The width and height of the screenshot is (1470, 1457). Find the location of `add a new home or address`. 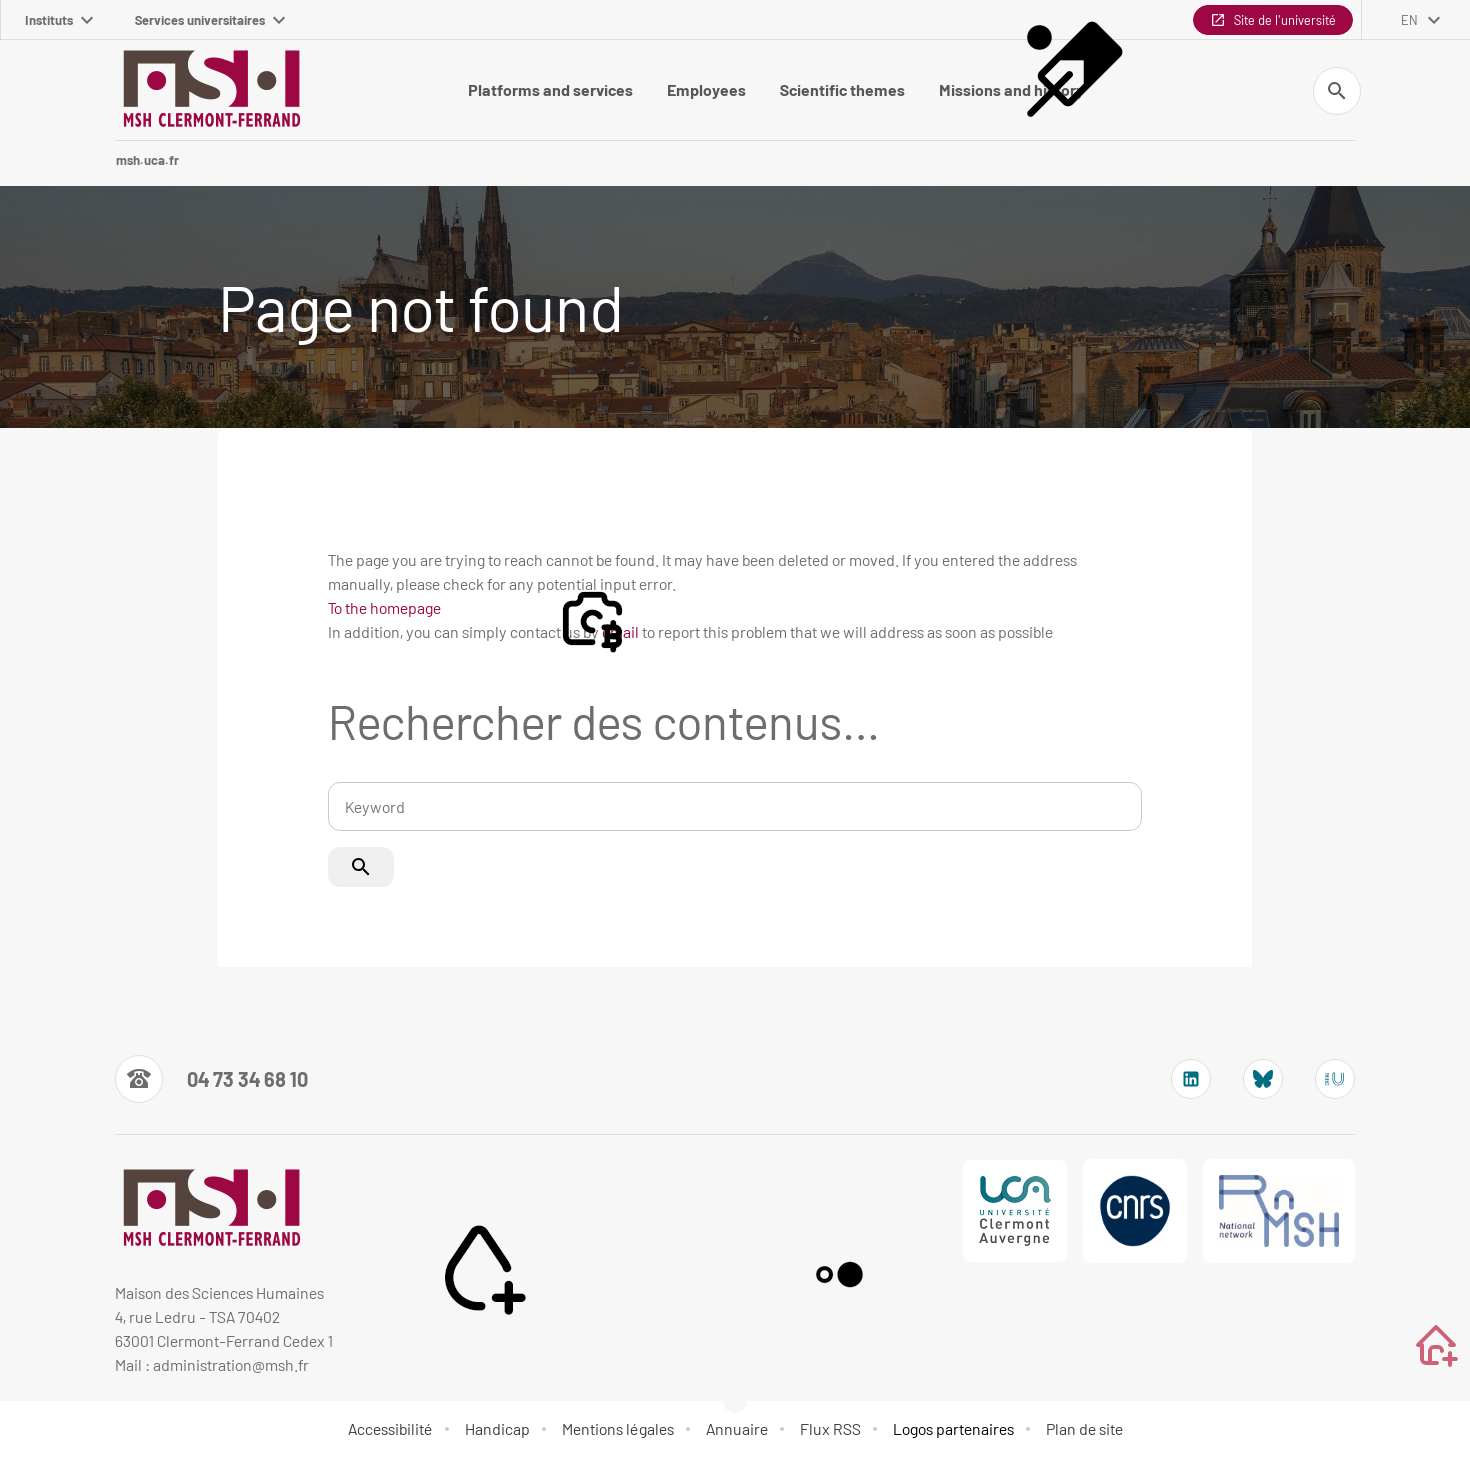

add a new home or address is located at coordinates (1436, 1345).